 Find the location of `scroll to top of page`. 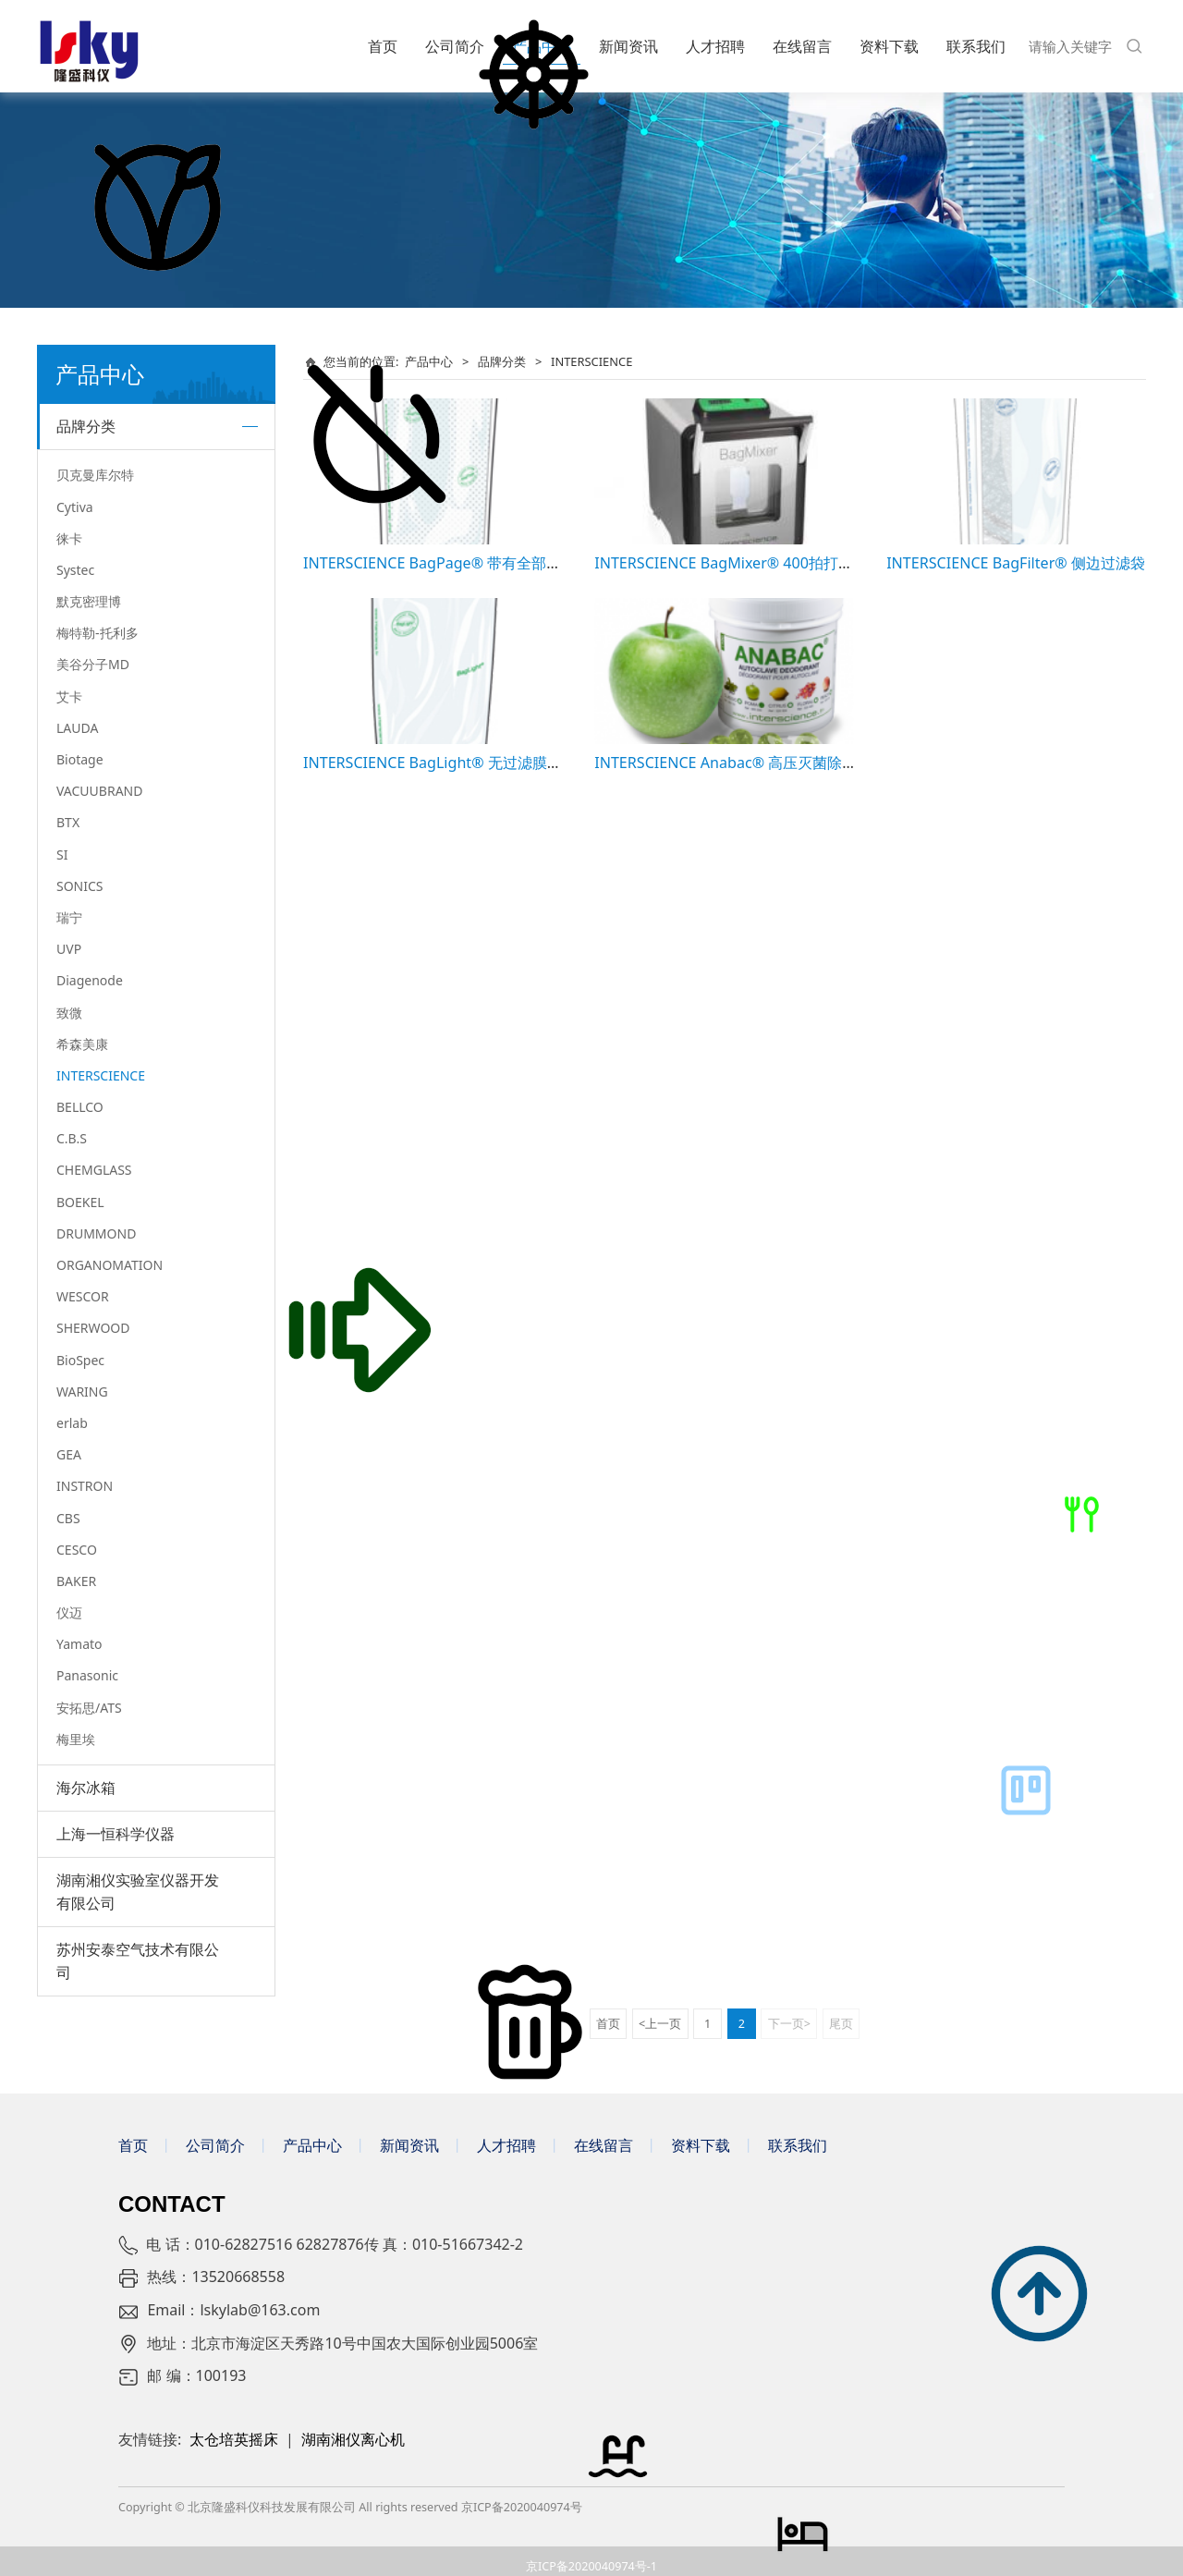

scroll to top of page is located at coordinates (1039, 2293).